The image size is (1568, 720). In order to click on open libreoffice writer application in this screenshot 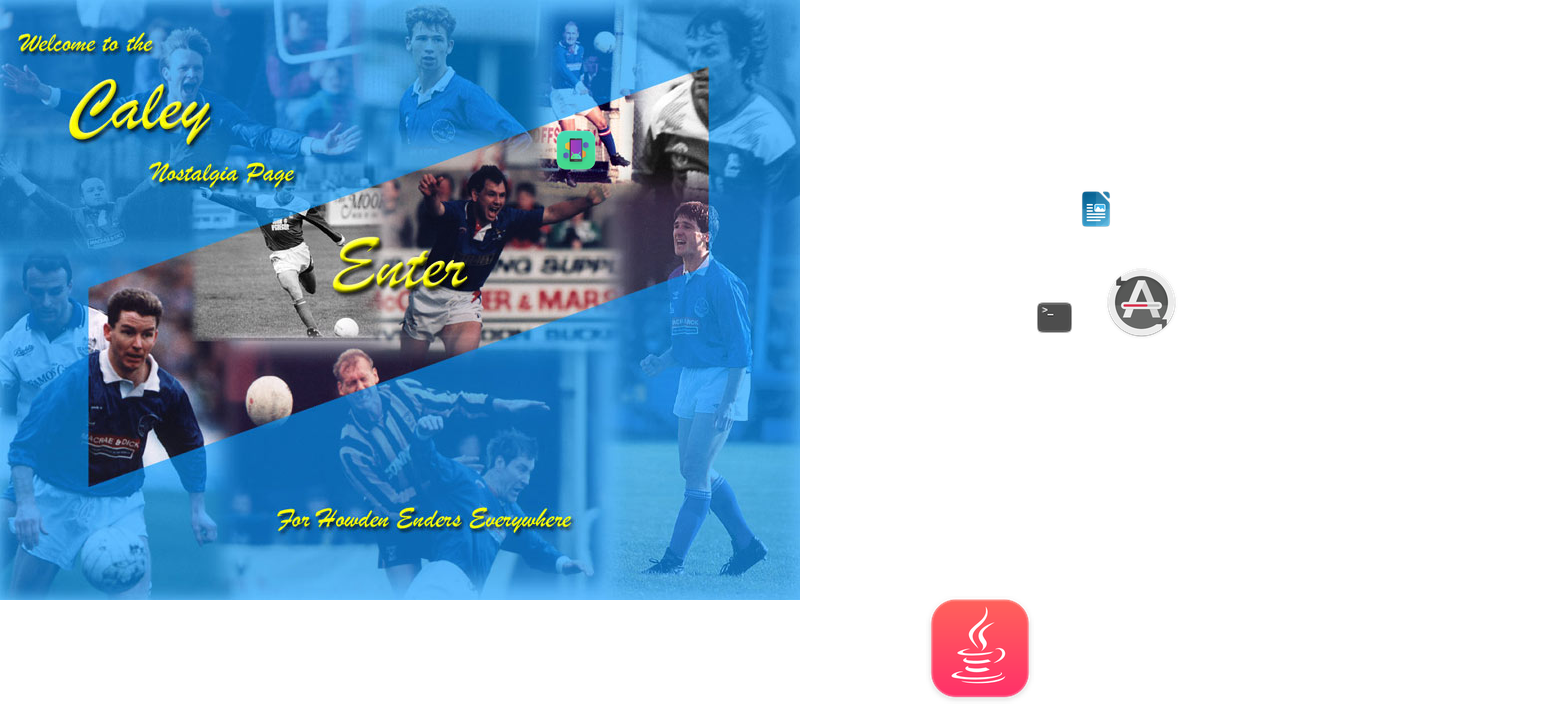, I will do `click(1096, 209)`.